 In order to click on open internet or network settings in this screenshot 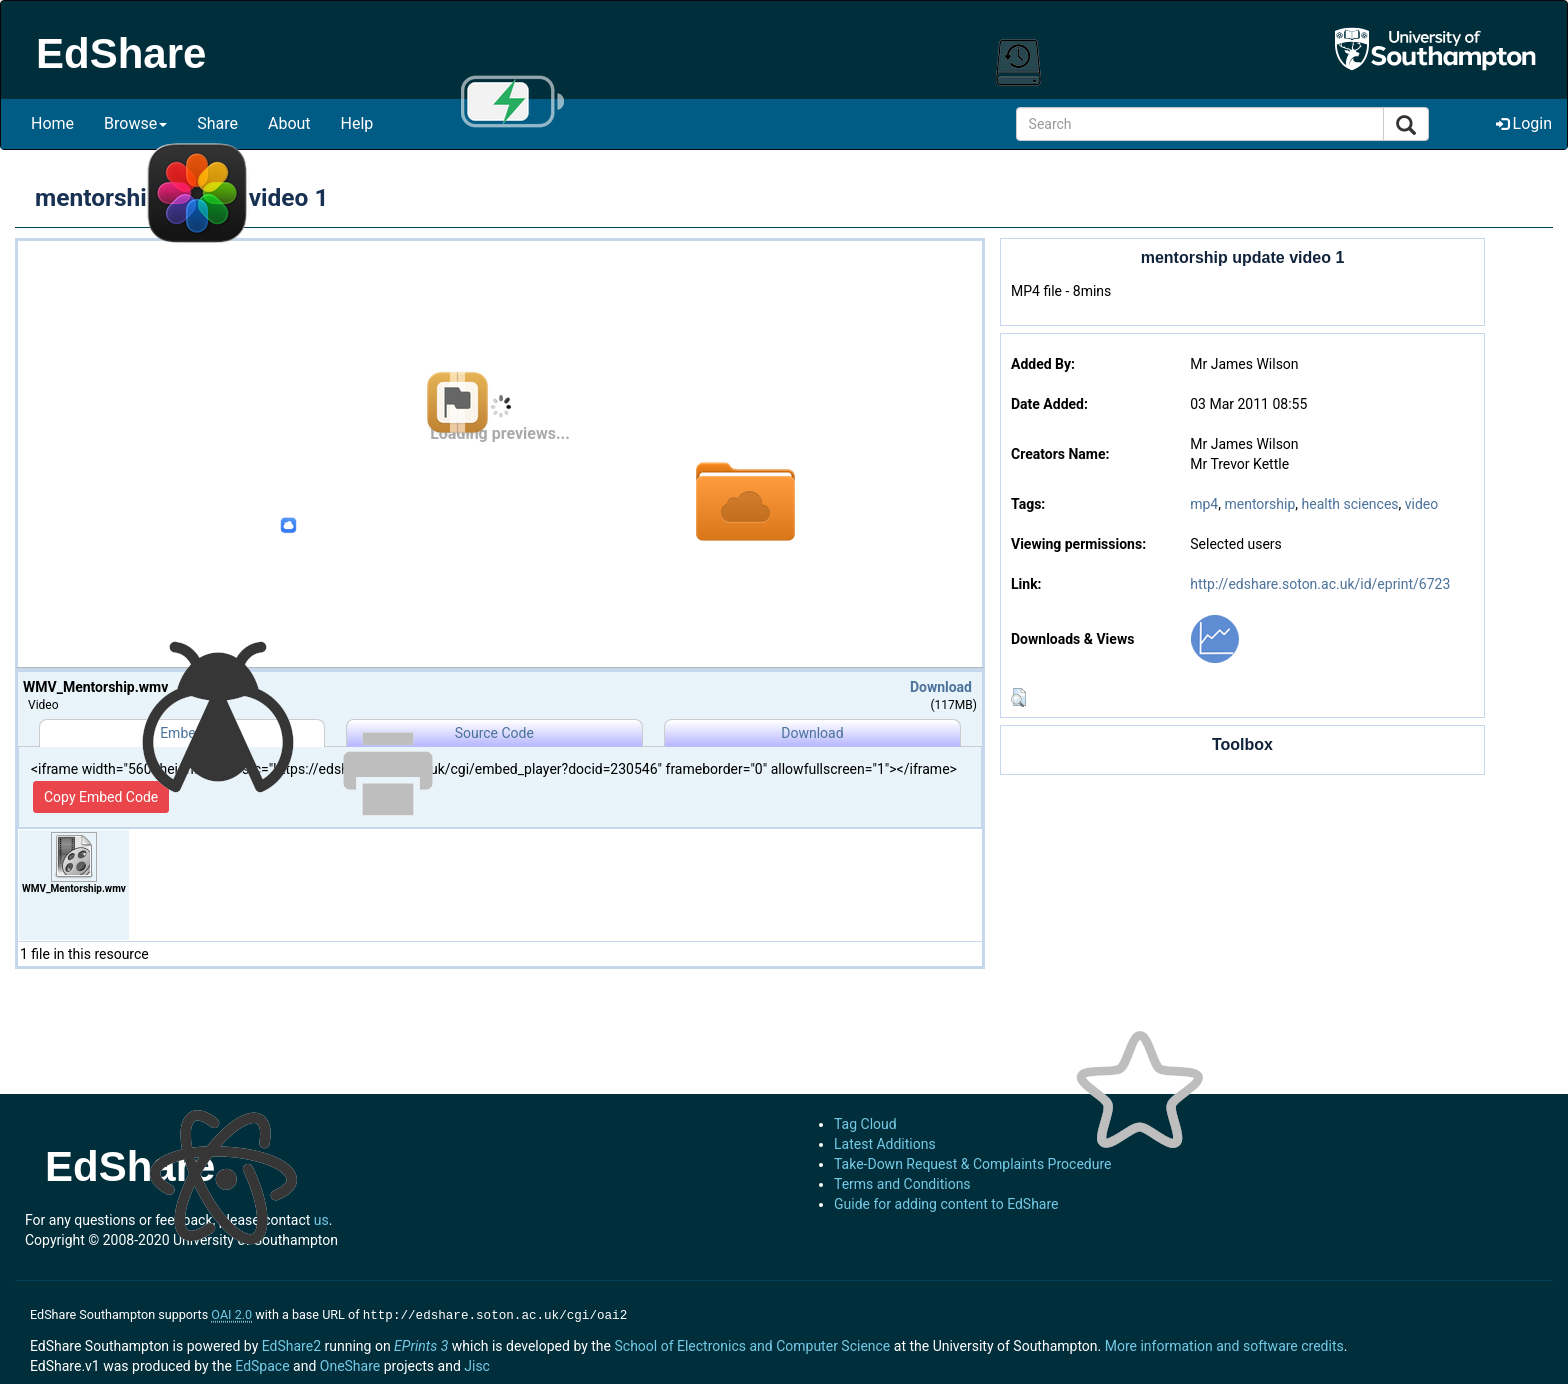, I will do `click(288, 525)`.